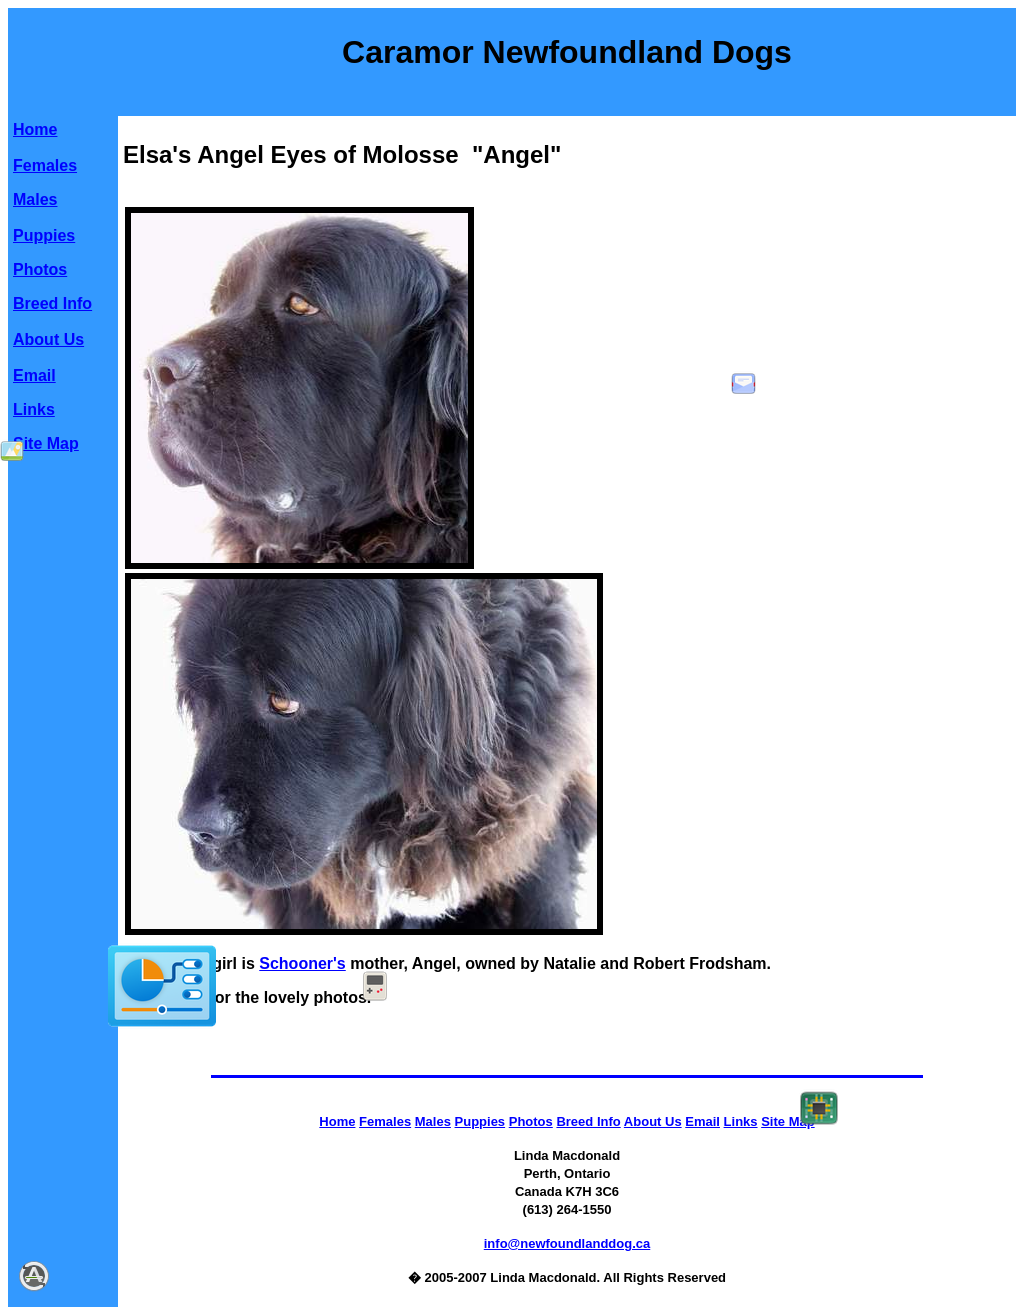  Describe the element at coordinates (819, 1108) in the screenshot. I see `open cpu-x system monitoring app` at that location.